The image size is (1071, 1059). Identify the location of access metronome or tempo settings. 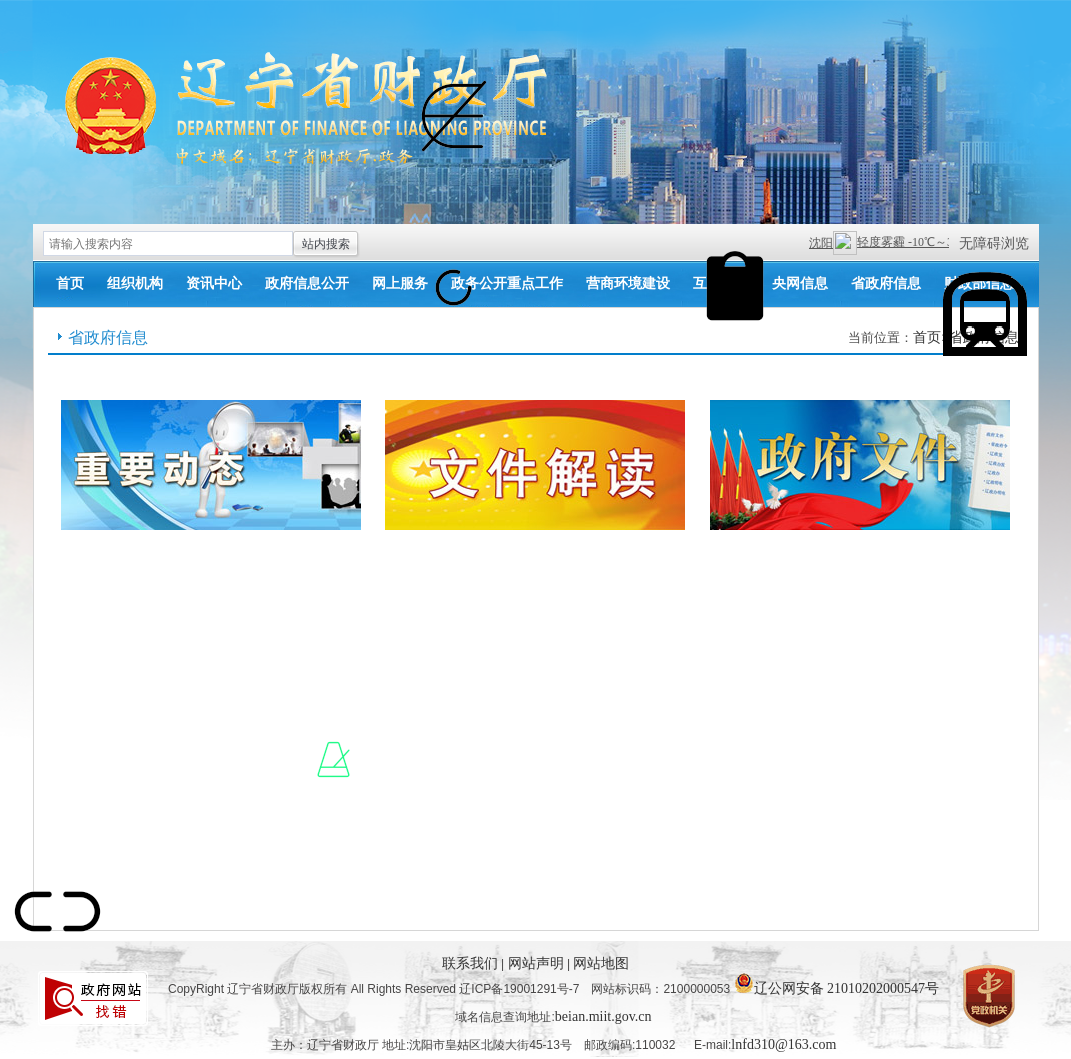
(333, 759).